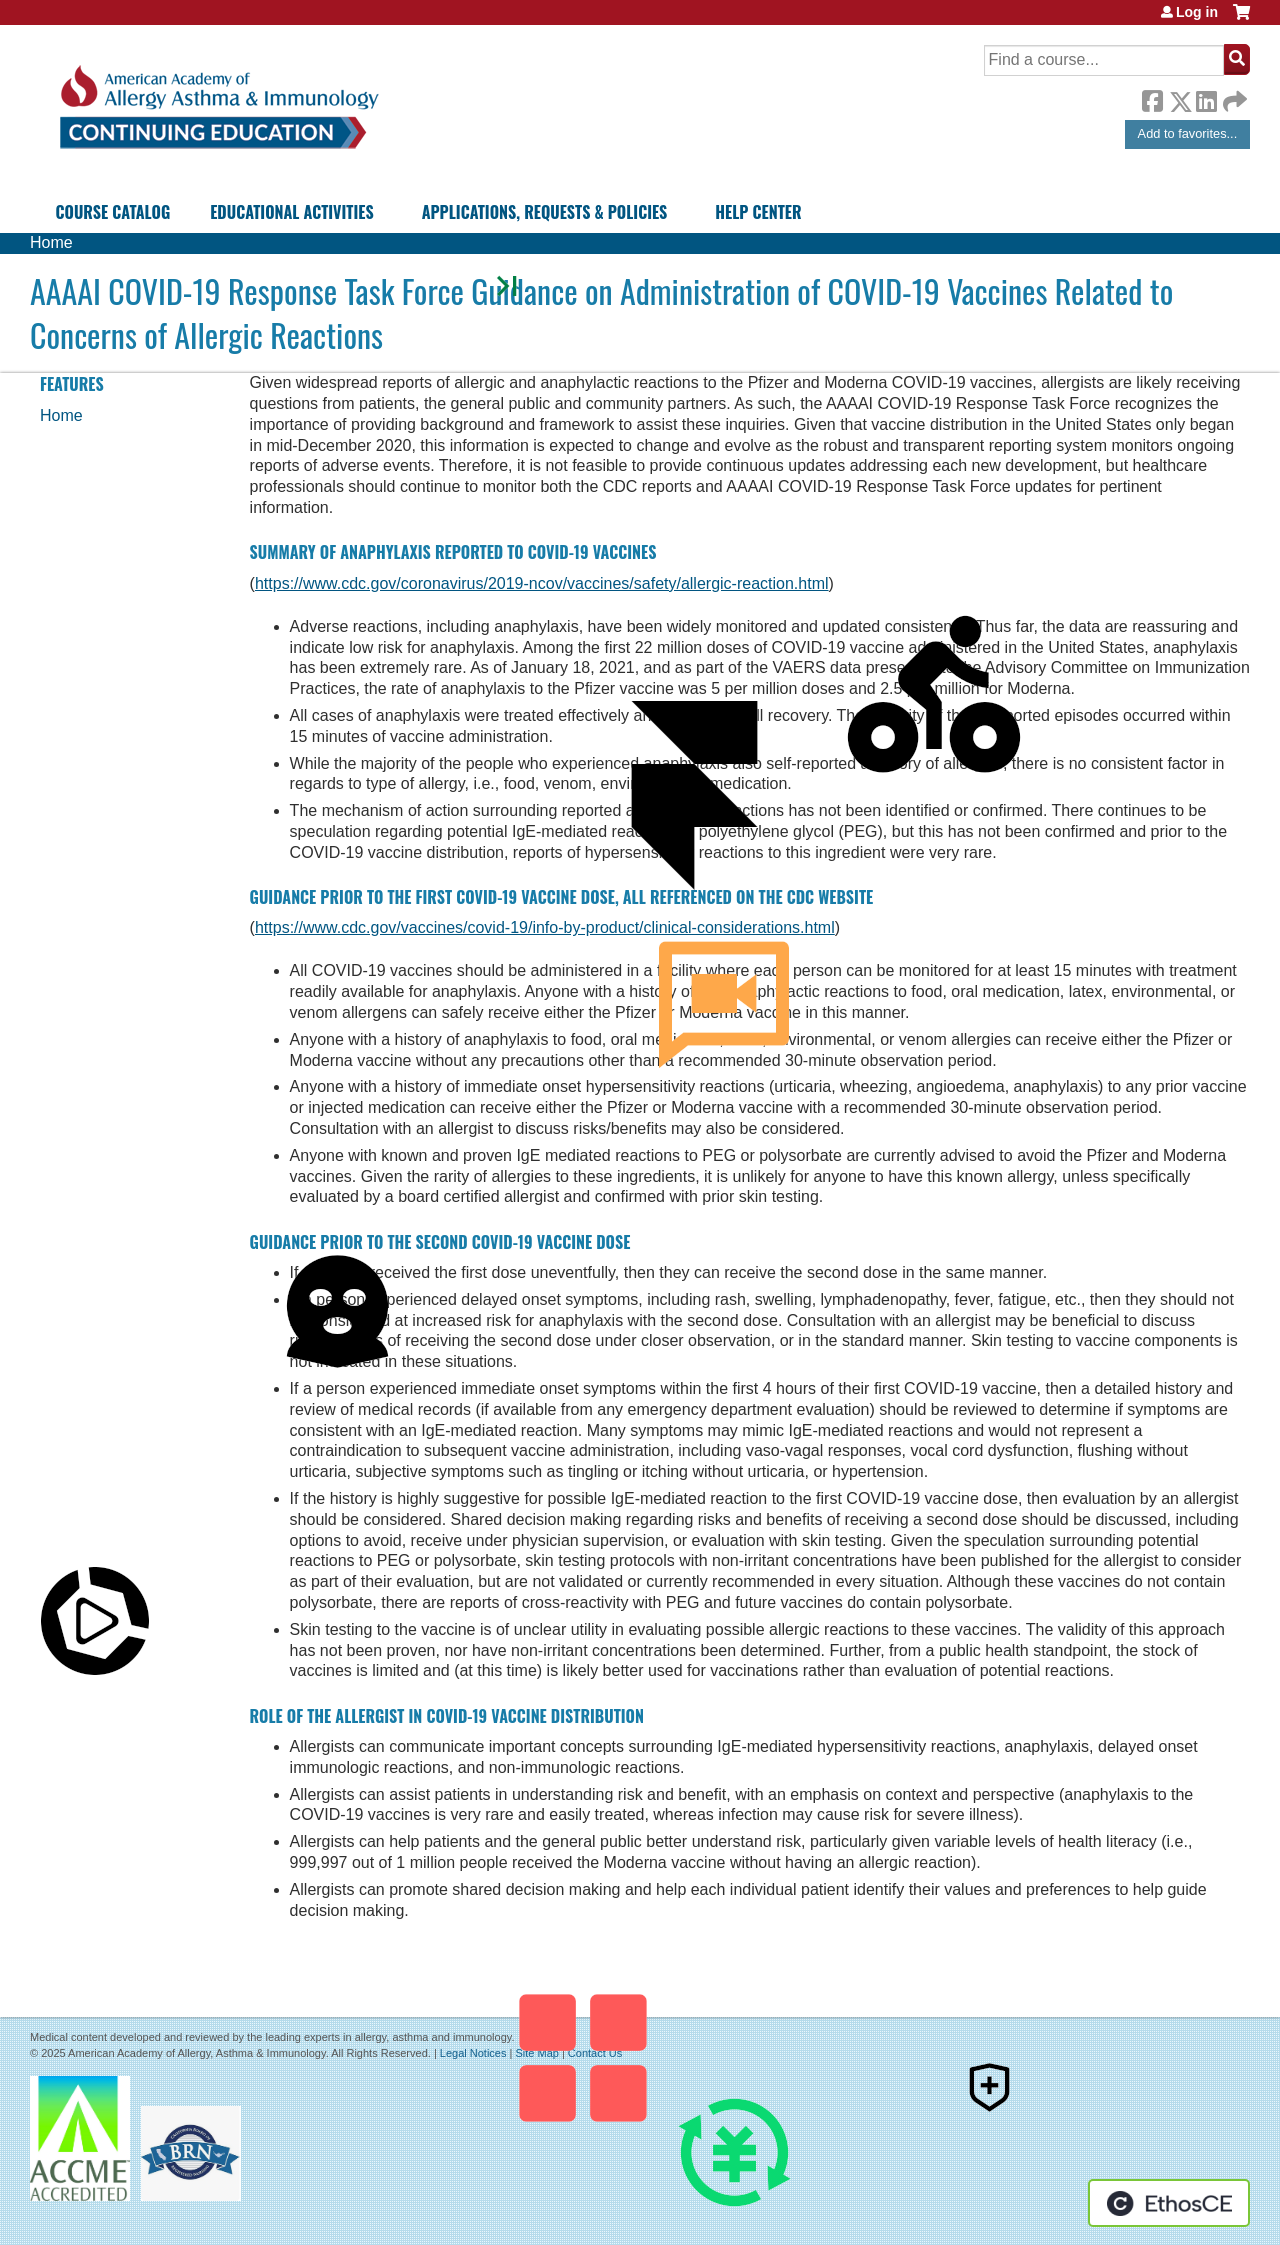 The height and width of the screenshot is (2245, 1280). Describe the element at coordinates (583, 2058) in the screenshot. I see `access app grid or menu` at that location.